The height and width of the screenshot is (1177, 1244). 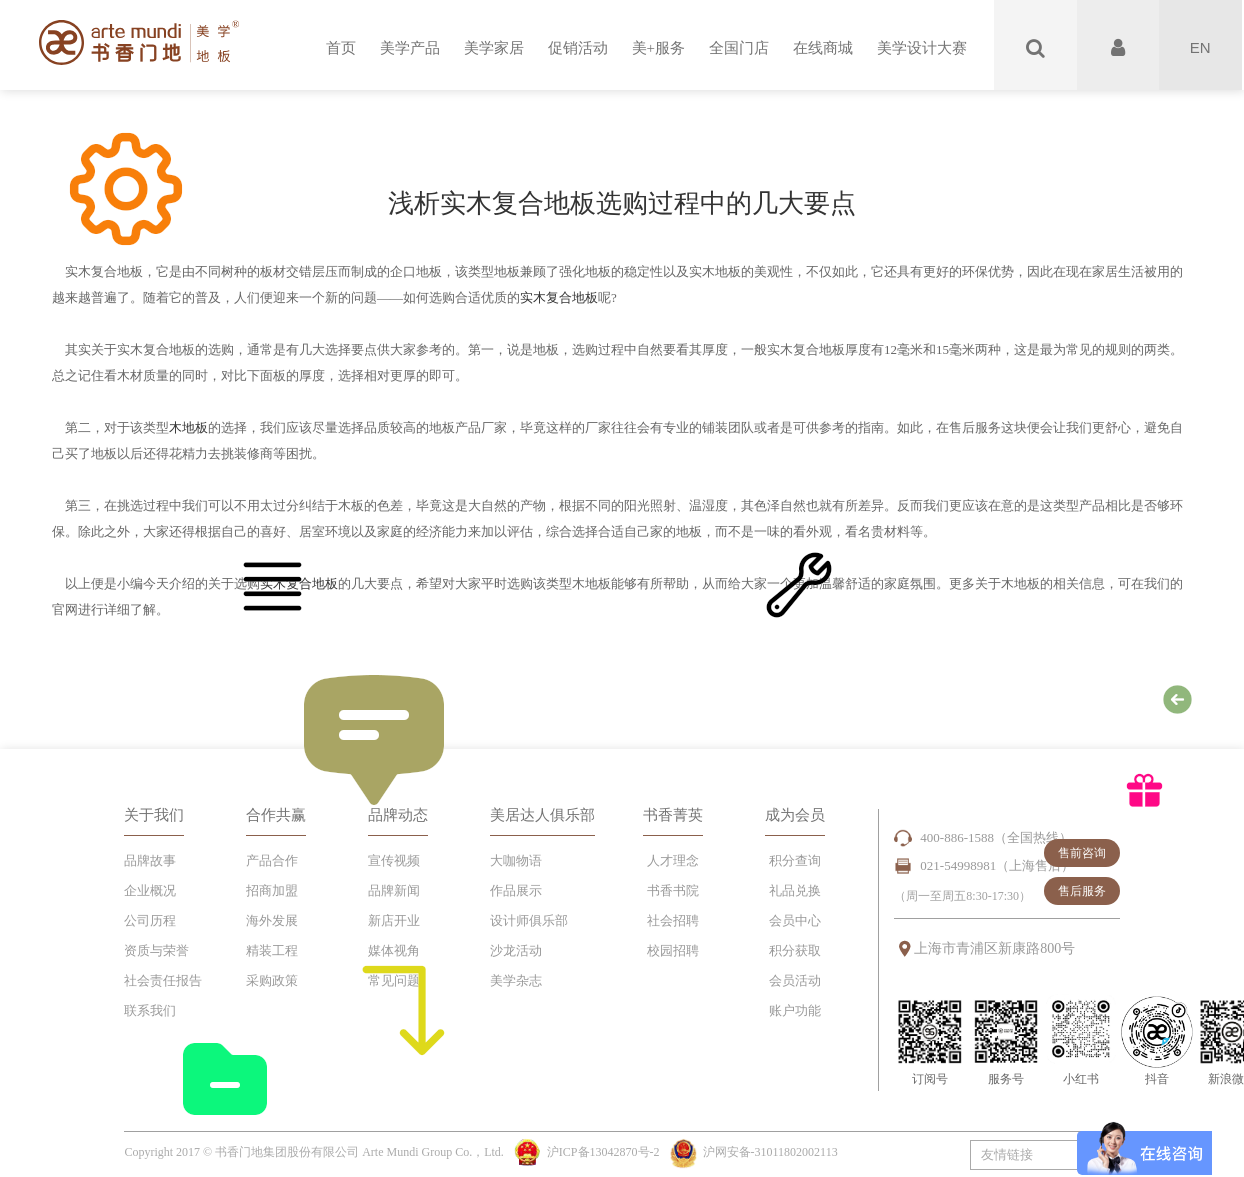 I want to click on open chat or messaging, so click(x=374, y=740).